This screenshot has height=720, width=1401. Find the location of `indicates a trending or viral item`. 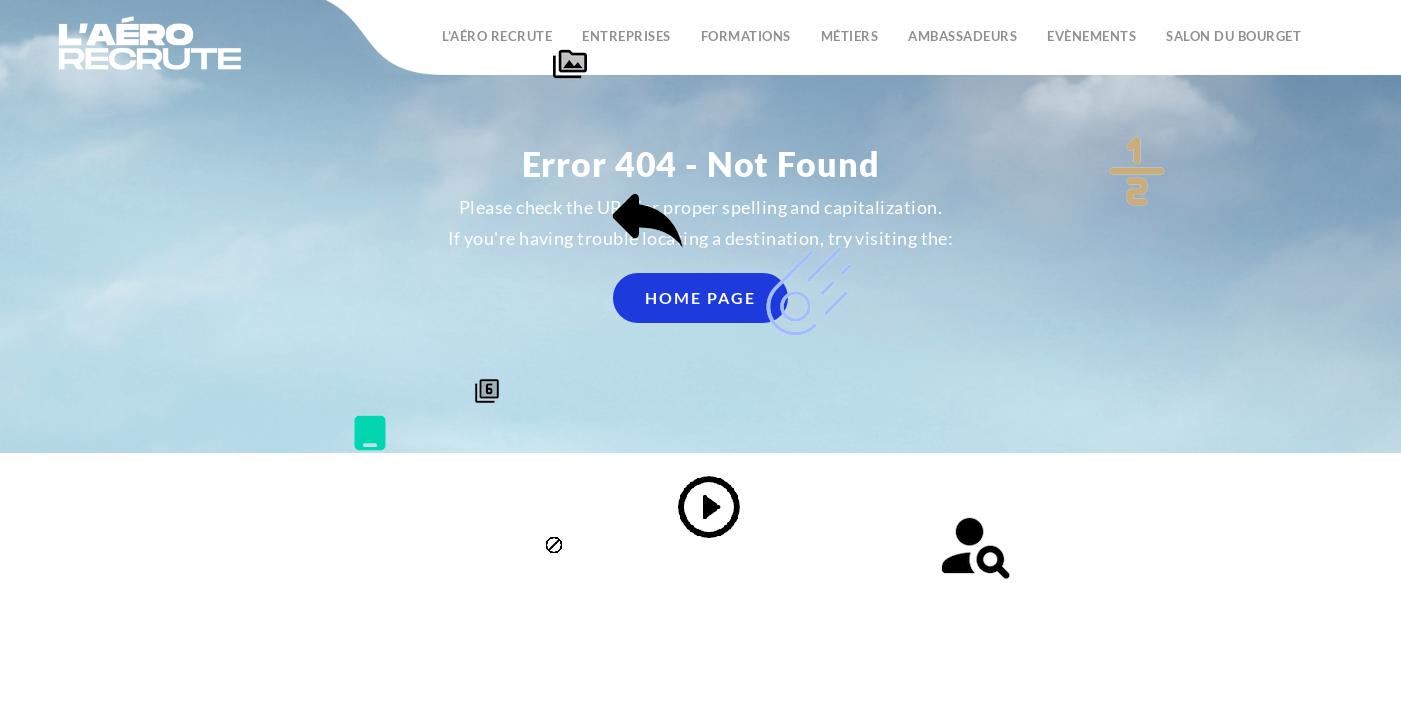

indicates a trending or viral item is located at coordinates (809, 293).